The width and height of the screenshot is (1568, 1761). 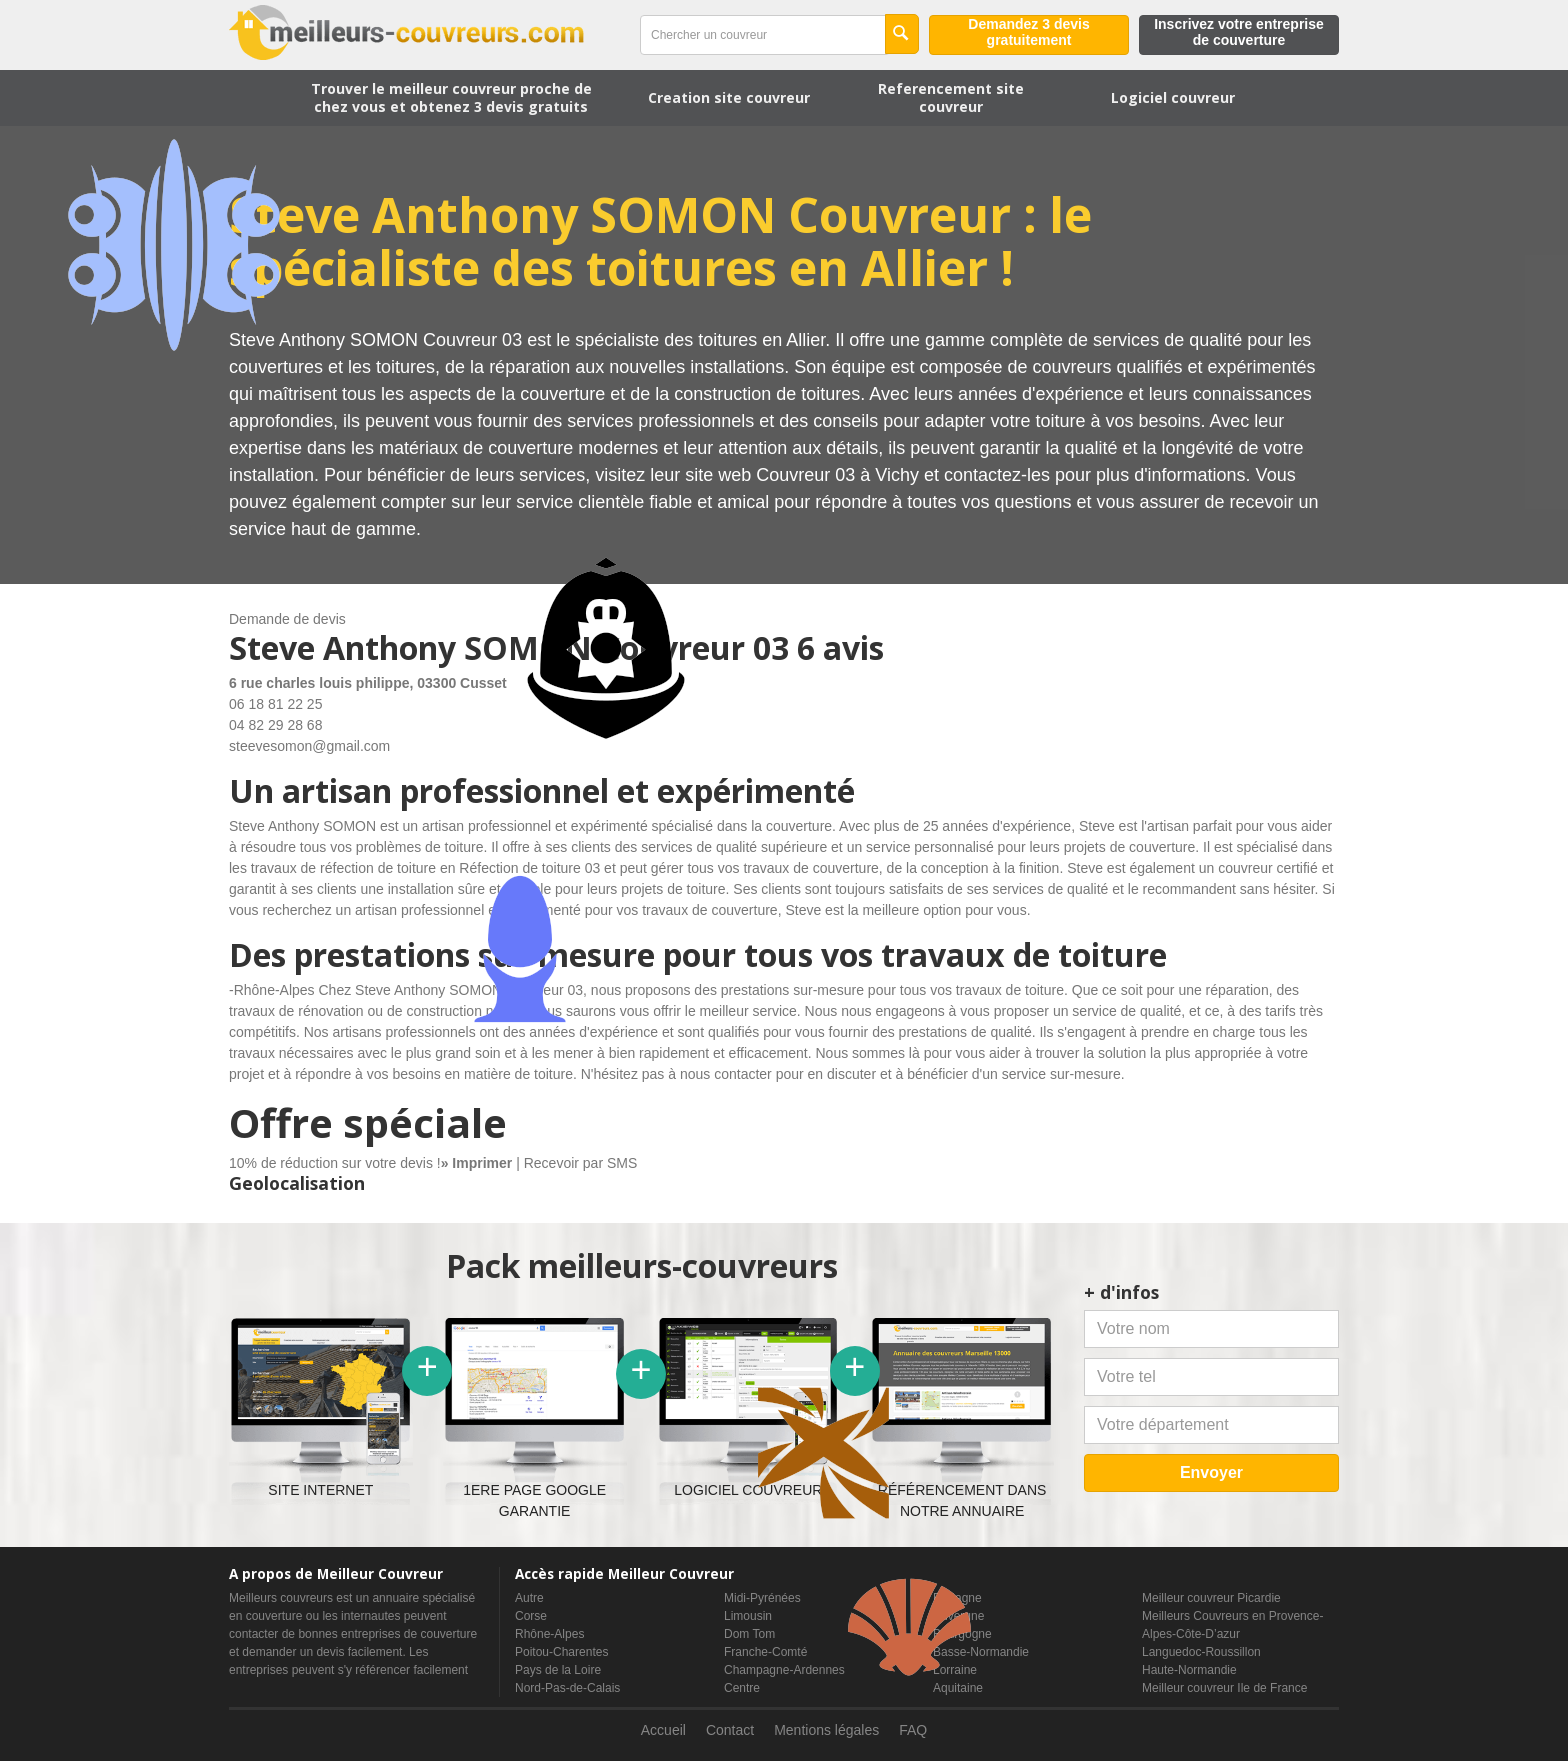 What do you see at coordinates (174, 245) in the screenshot?
I see `abstract game element or power-up indicator` at bounding box center [174, 245].